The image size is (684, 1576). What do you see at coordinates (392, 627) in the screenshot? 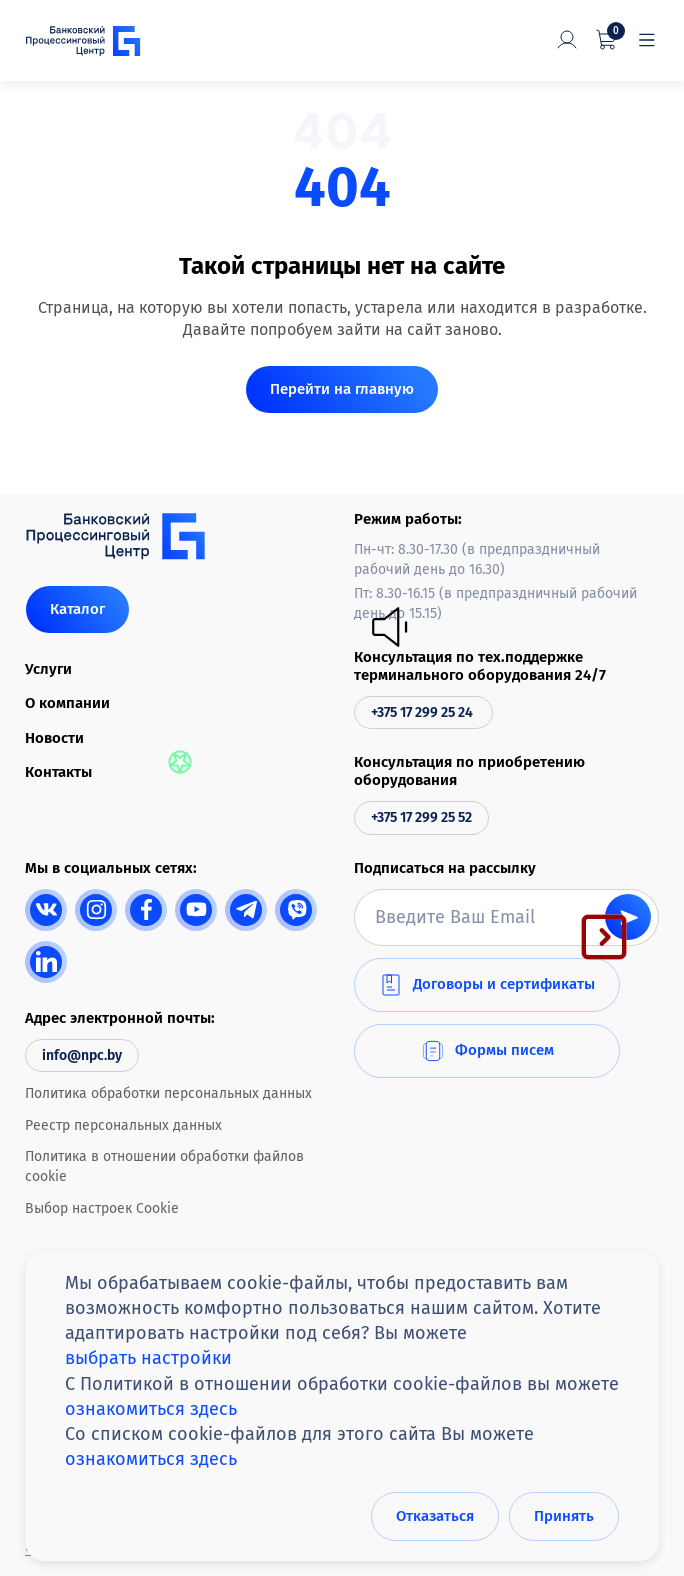
I see `adjust volume to low level` at bounding box center [392, 627].